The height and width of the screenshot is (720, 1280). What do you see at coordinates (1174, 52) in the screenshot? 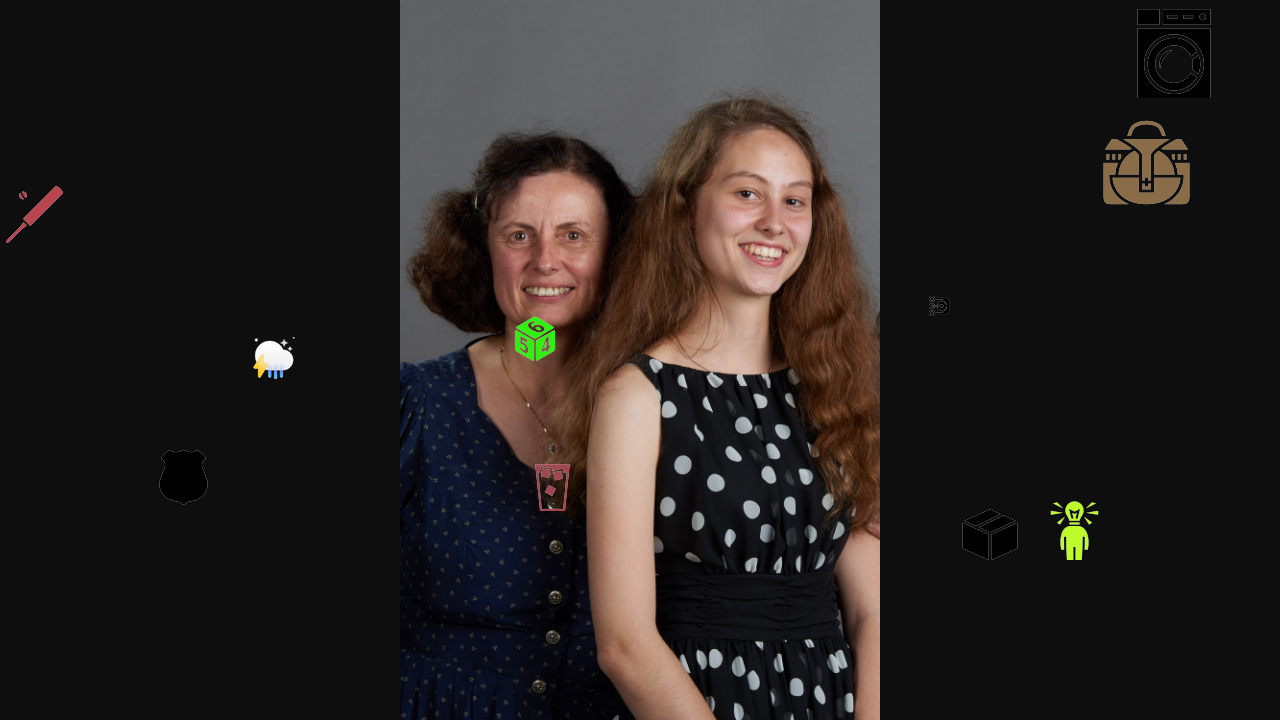
I see `access laundry or appliance controls` at bounding box center [1174, 52].